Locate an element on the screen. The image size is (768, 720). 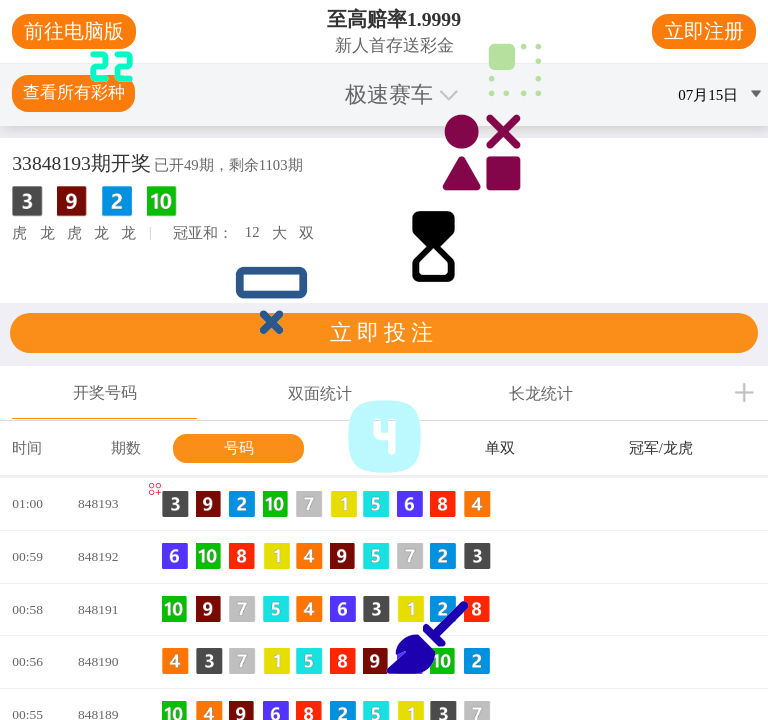
indicates step 4 in a multi-step process is located at coordinates (384, 436).